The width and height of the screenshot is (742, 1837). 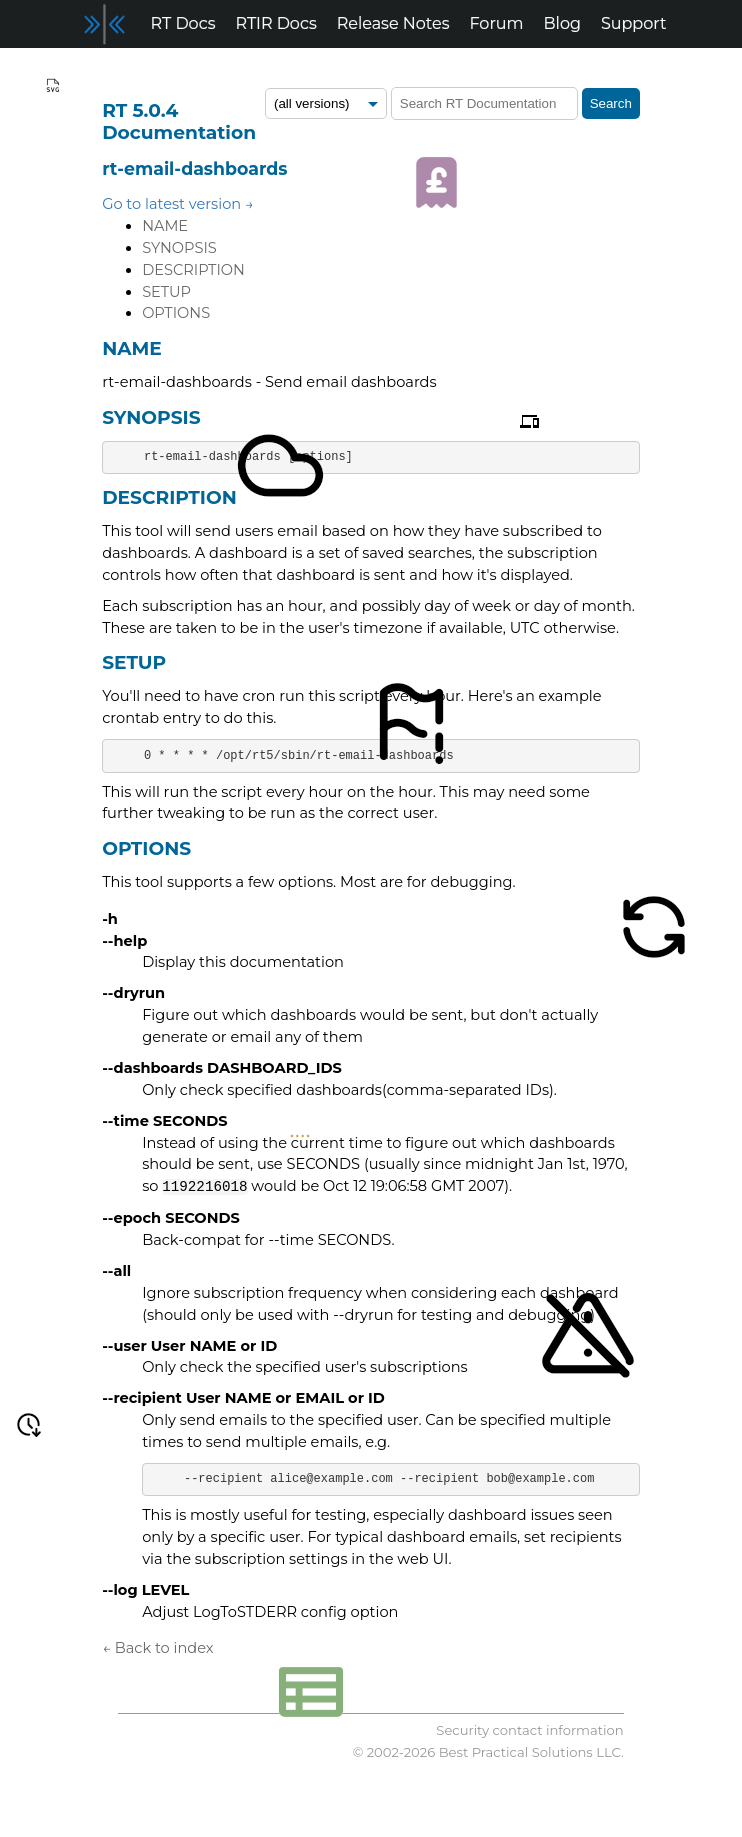 What do you see at coordinates (588, 1336) in the screenshot?
I see `dismiss or disable warning notifications` at bounding box center [588, 1336].